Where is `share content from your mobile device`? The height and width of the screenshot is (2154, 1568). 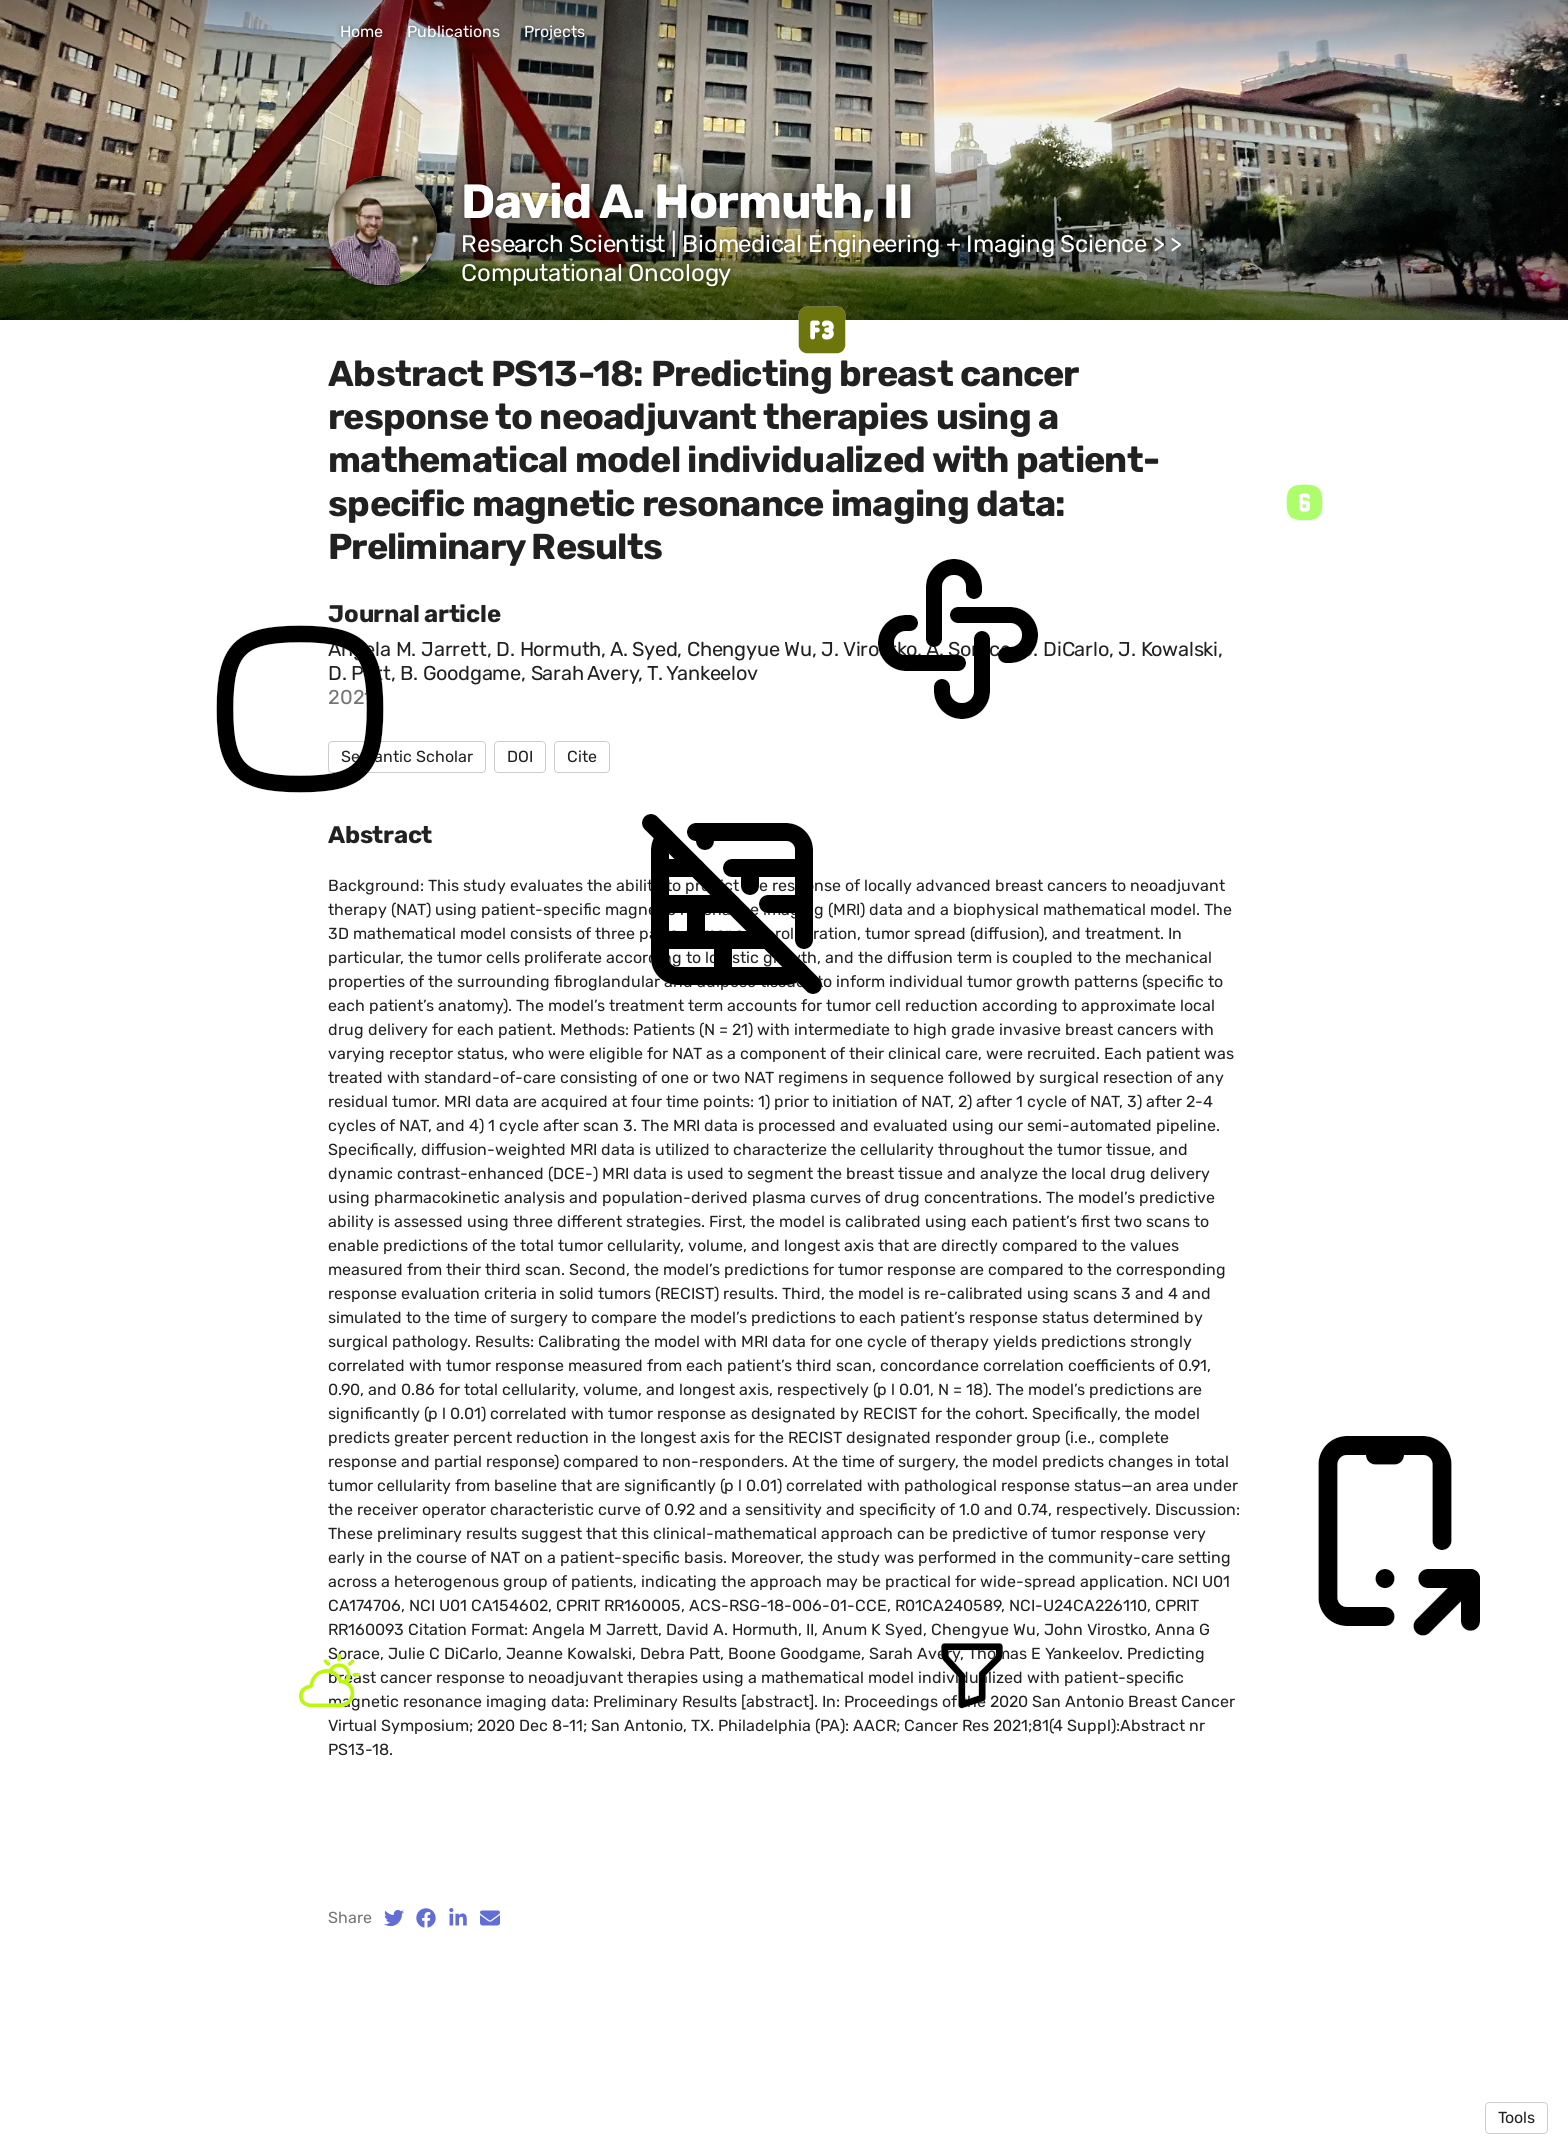 share content from your mobile device is located at coordinates (1385, 1531).